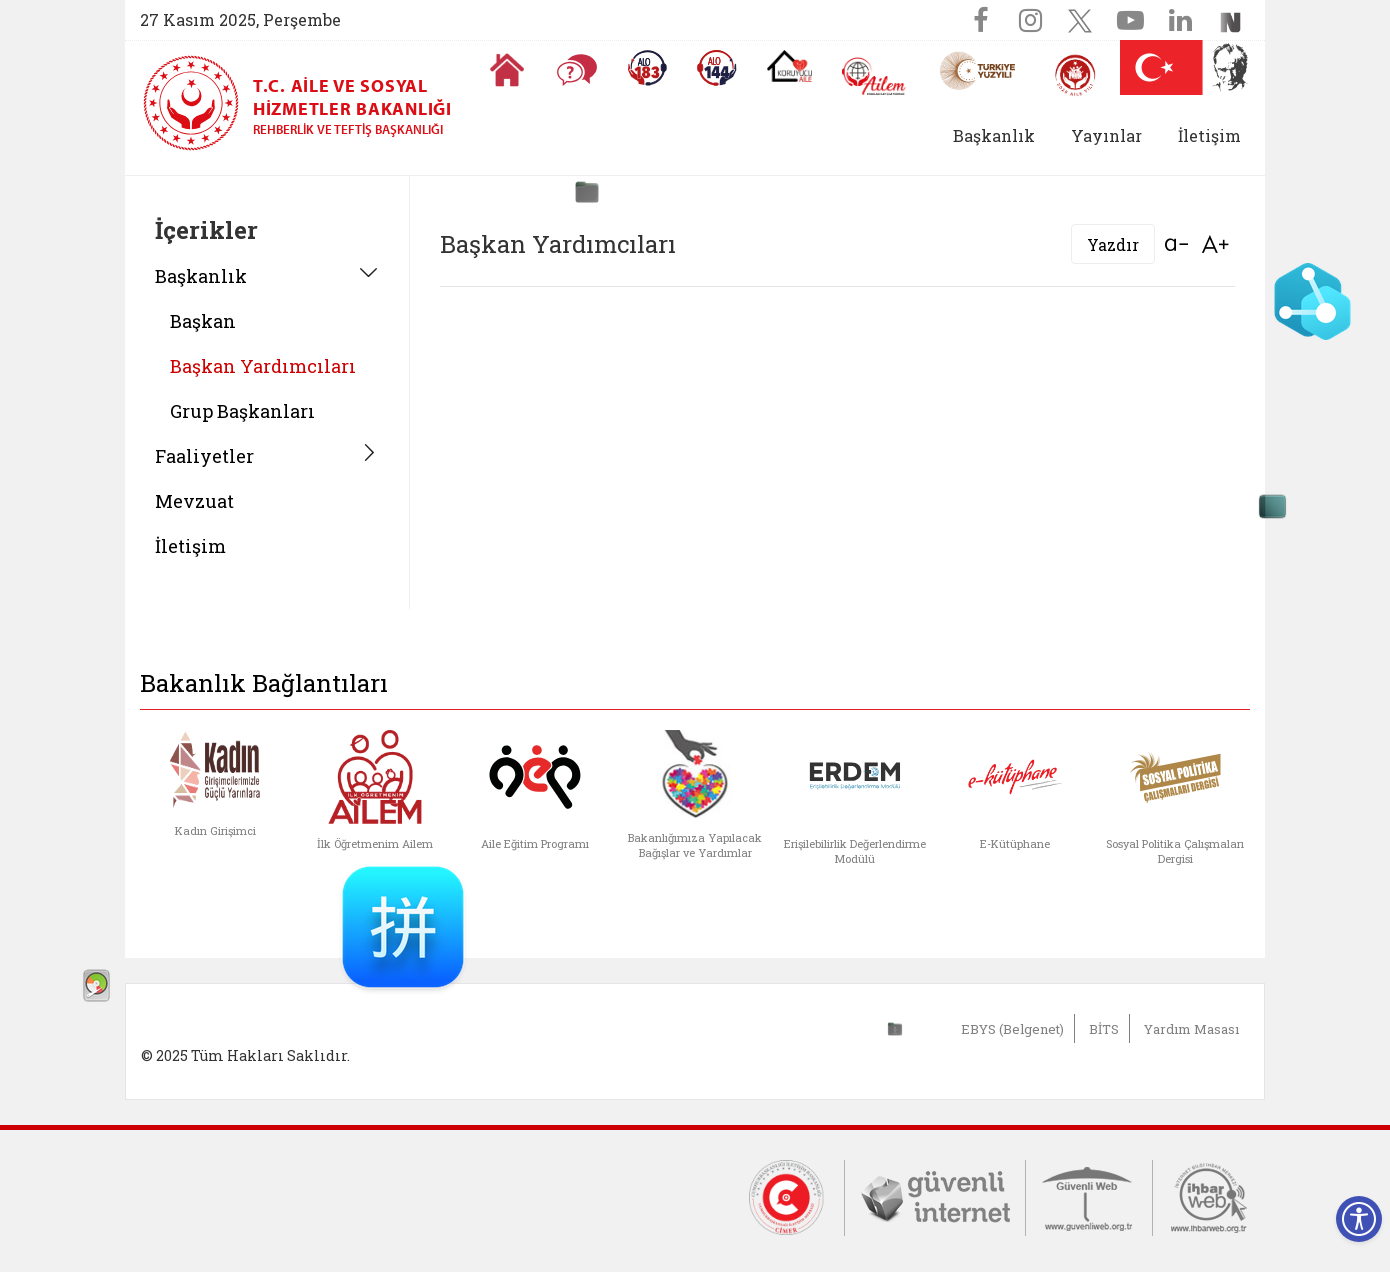  What do you see at coordinates (1272, 505) in the screenshot?
I see `access the desktop folder` at bounding box center [1272, 505].